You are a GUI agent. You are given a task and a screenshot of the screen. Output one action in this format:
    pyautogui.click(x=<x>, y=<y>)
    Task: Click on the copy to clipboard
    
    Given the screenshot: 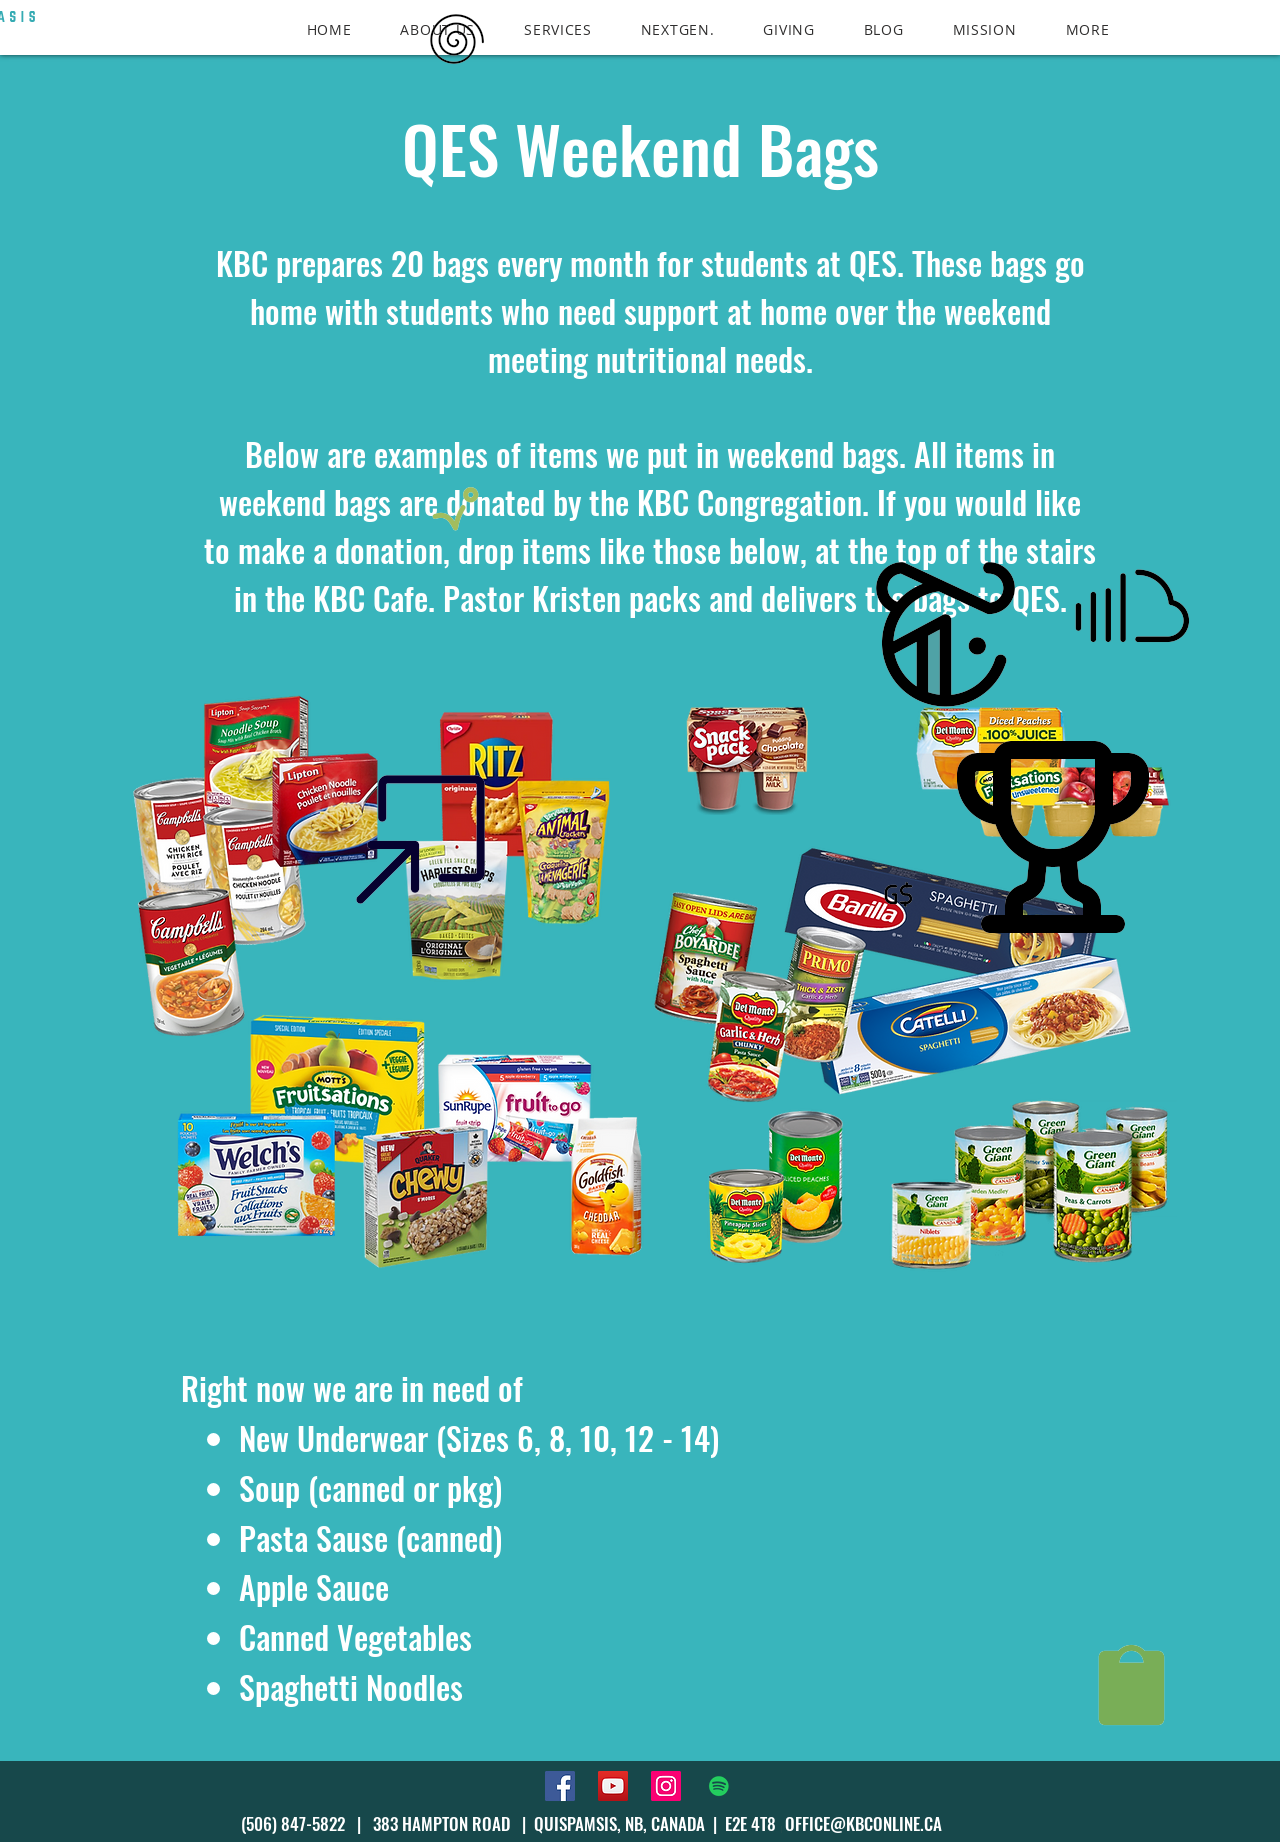 What is the action you would take?
    pyautogui.click(x=1131, y=1686)
    